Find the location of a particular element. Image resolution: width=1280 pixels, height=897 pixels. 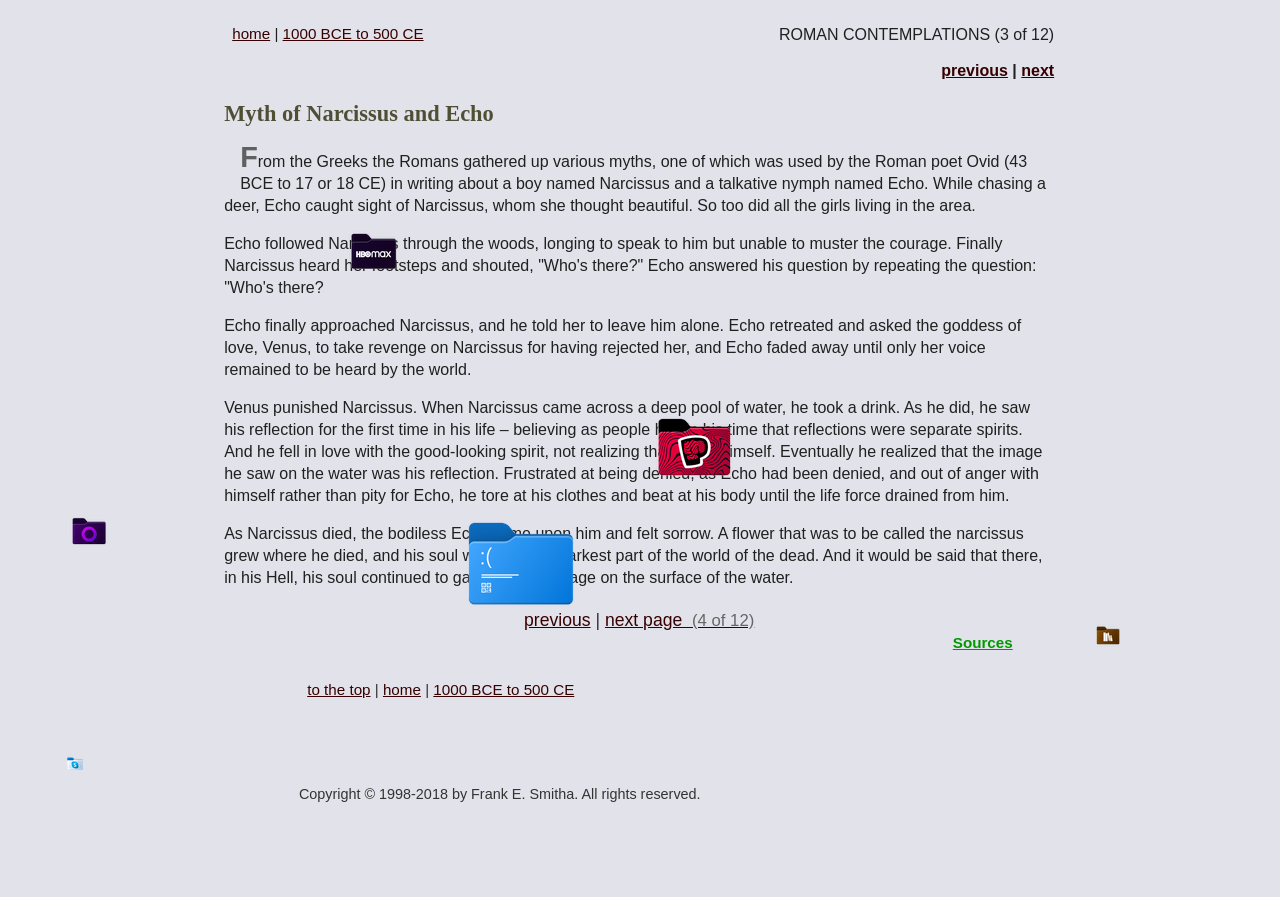

open GOG Galaxy game library folder is located at coordinates (89, 532).